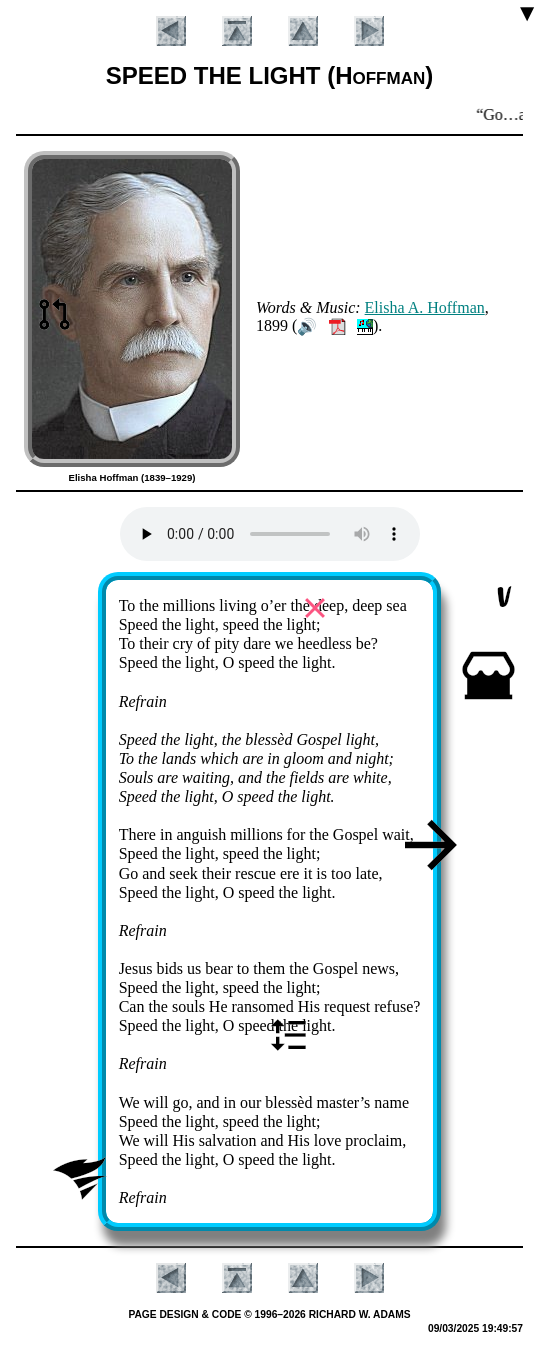 This screenshot has height=1351, width=539. Describe the element at coordinates (80, 1178) in the screenshot. I see `Pingdom website monitoring service logo` at that location.